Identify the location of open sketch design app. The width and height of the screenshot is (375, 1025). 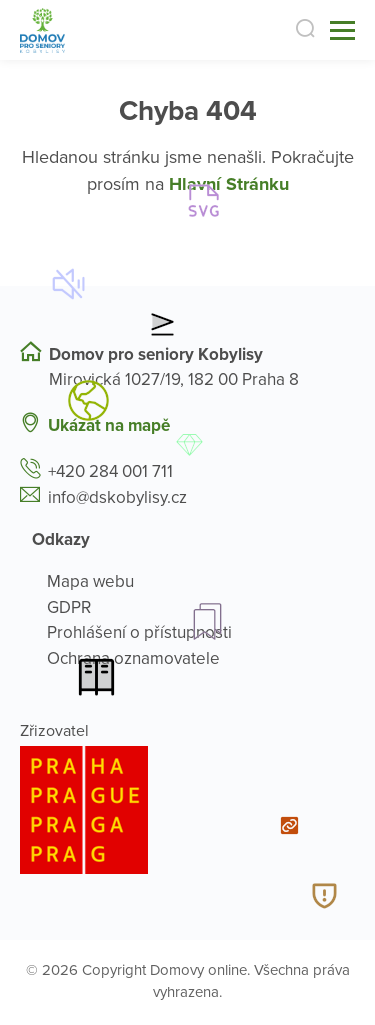
(189, 444).